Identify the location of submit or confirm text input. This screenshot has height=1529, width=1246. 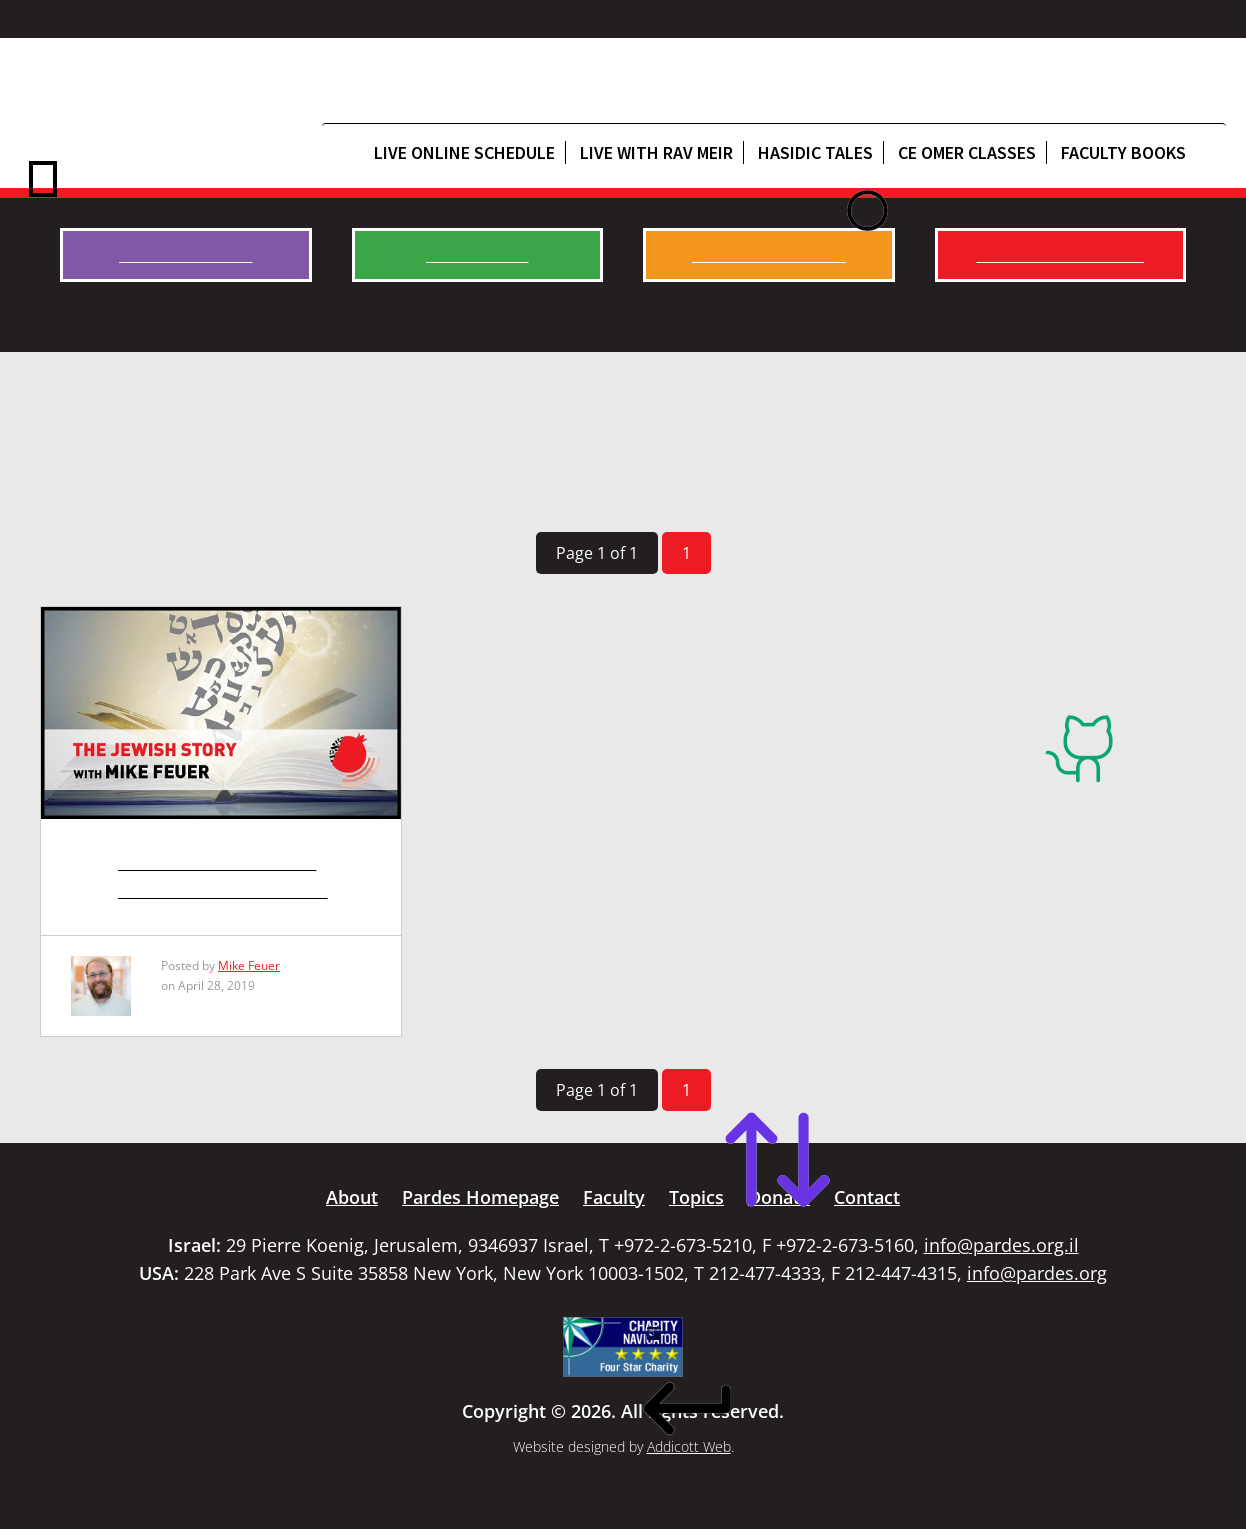
(688, 1408).